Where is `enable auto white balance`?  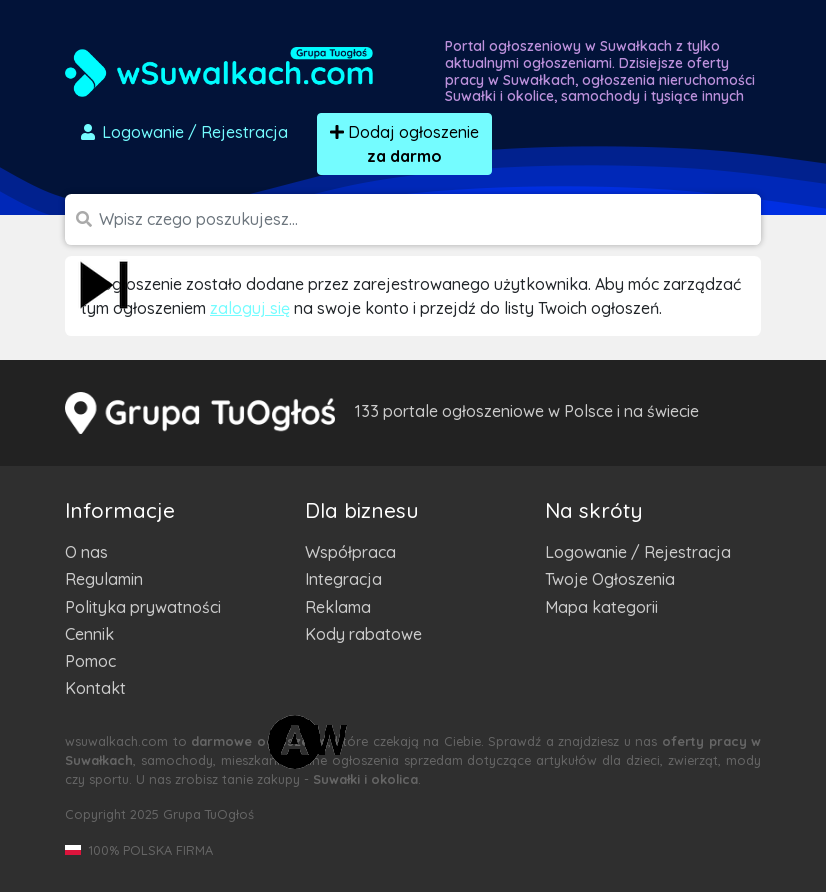 enable auto white balance is located at coordinates (308, 742).